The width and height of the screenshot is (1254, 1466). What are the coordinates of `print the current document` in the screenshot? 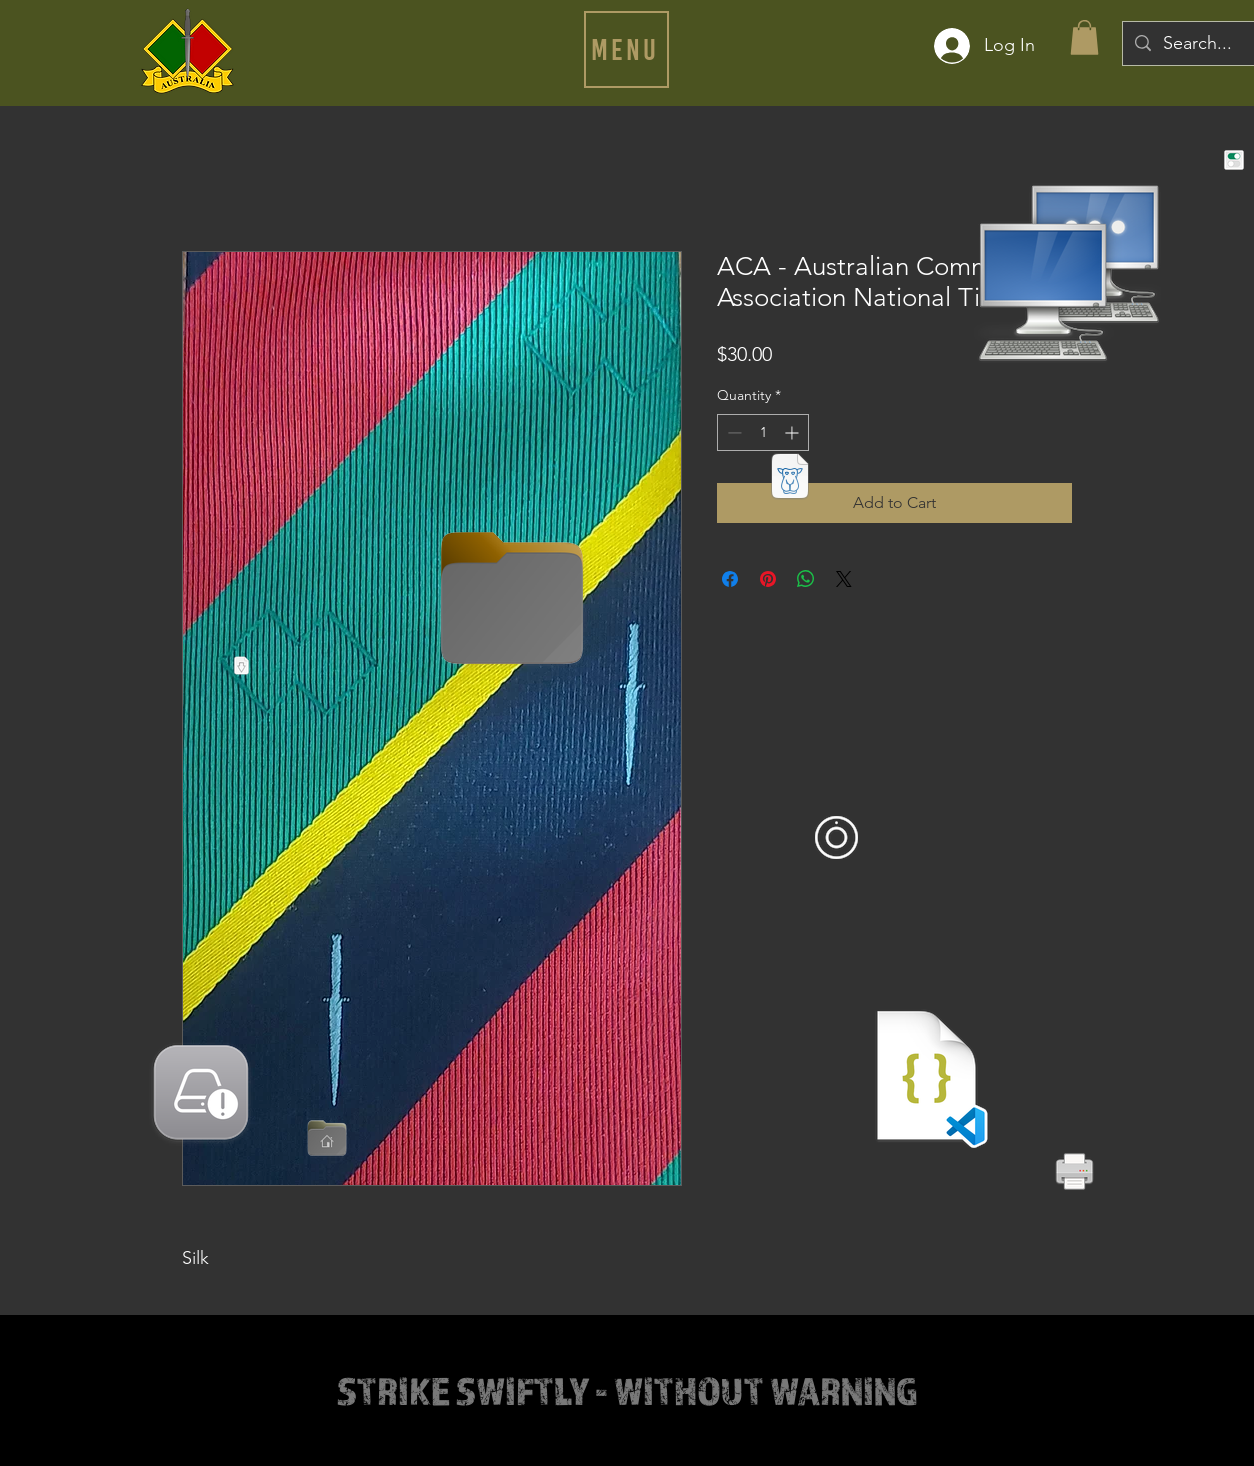 It's located at (1074, 1171).